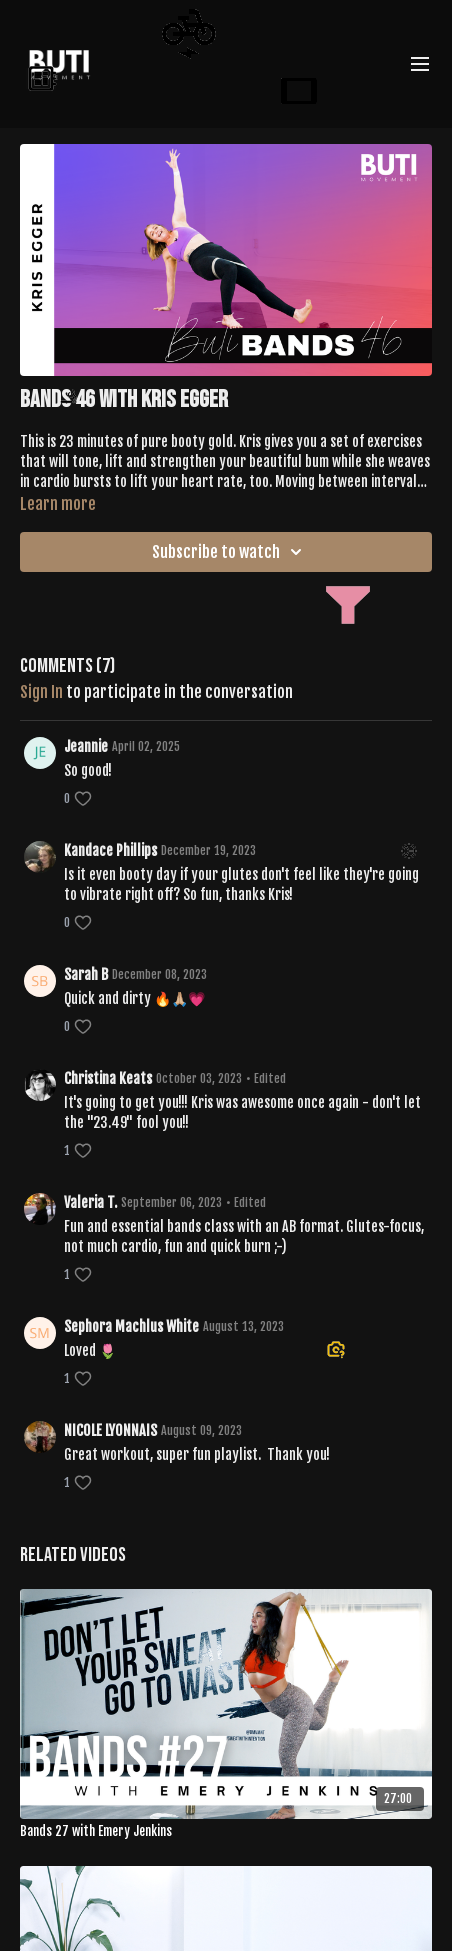 The width and height of the screenshot is (452, 1951). I want to click on indicates a designated smoking area, so click(68, 397).